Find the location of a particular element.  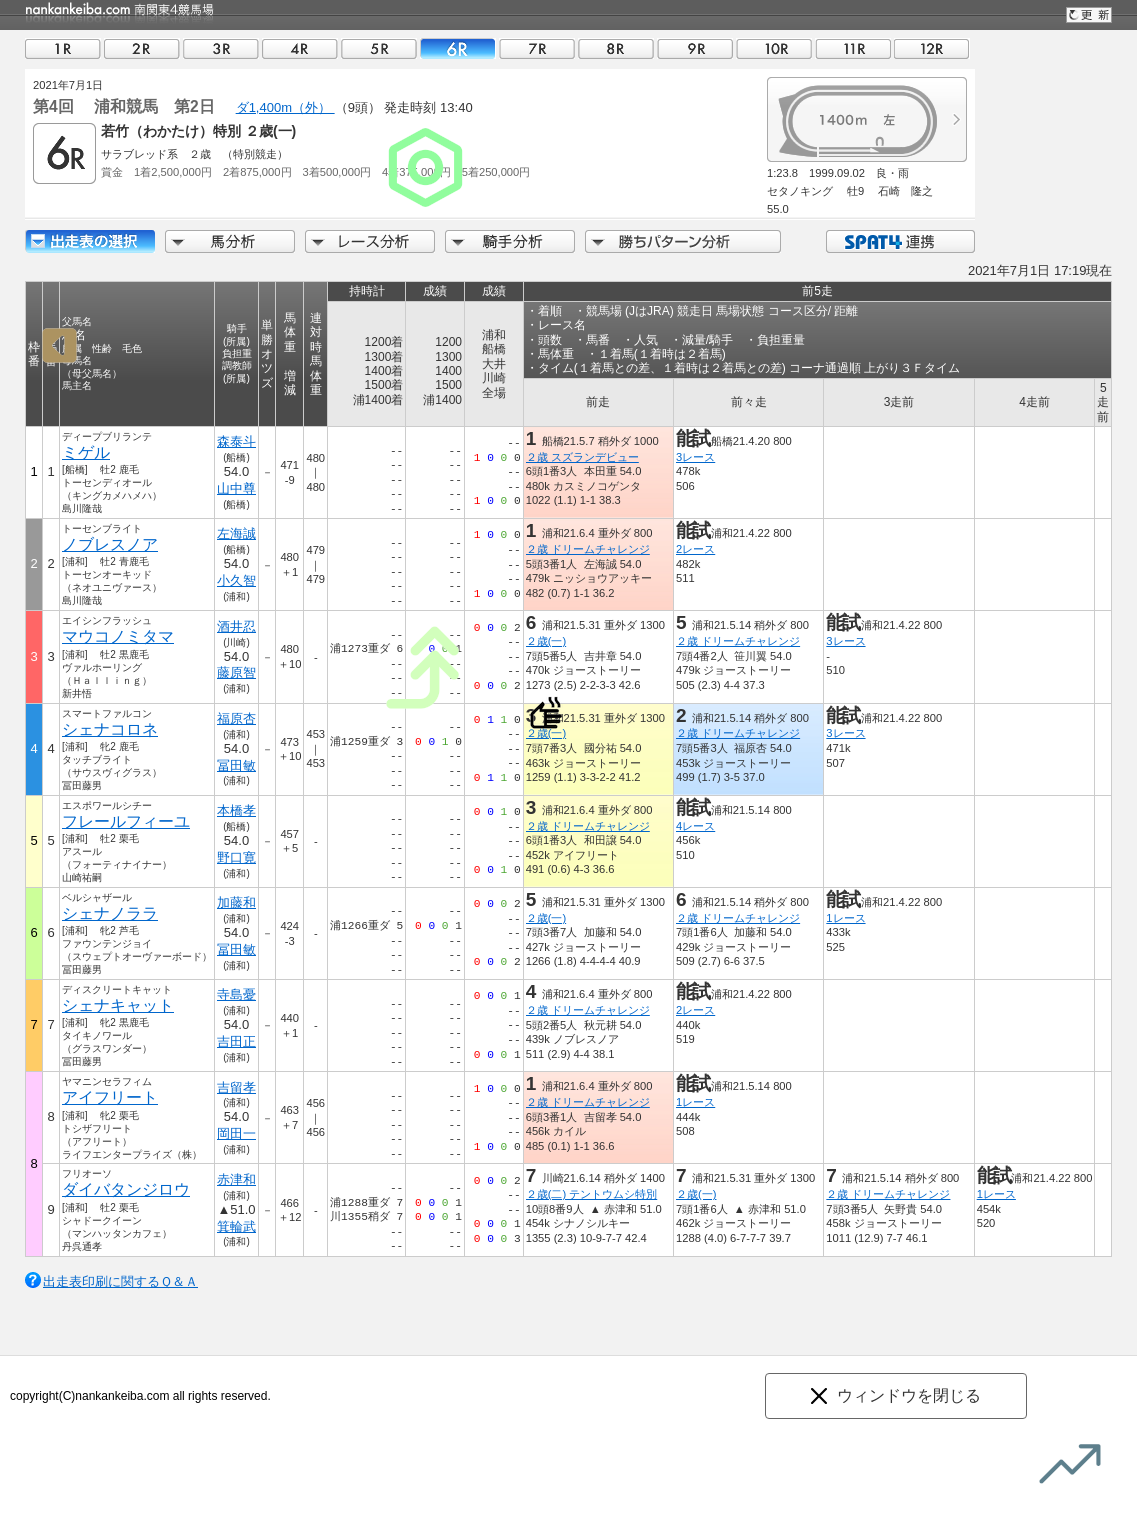

access settings or configuration options is located at coordinates (425, 167).